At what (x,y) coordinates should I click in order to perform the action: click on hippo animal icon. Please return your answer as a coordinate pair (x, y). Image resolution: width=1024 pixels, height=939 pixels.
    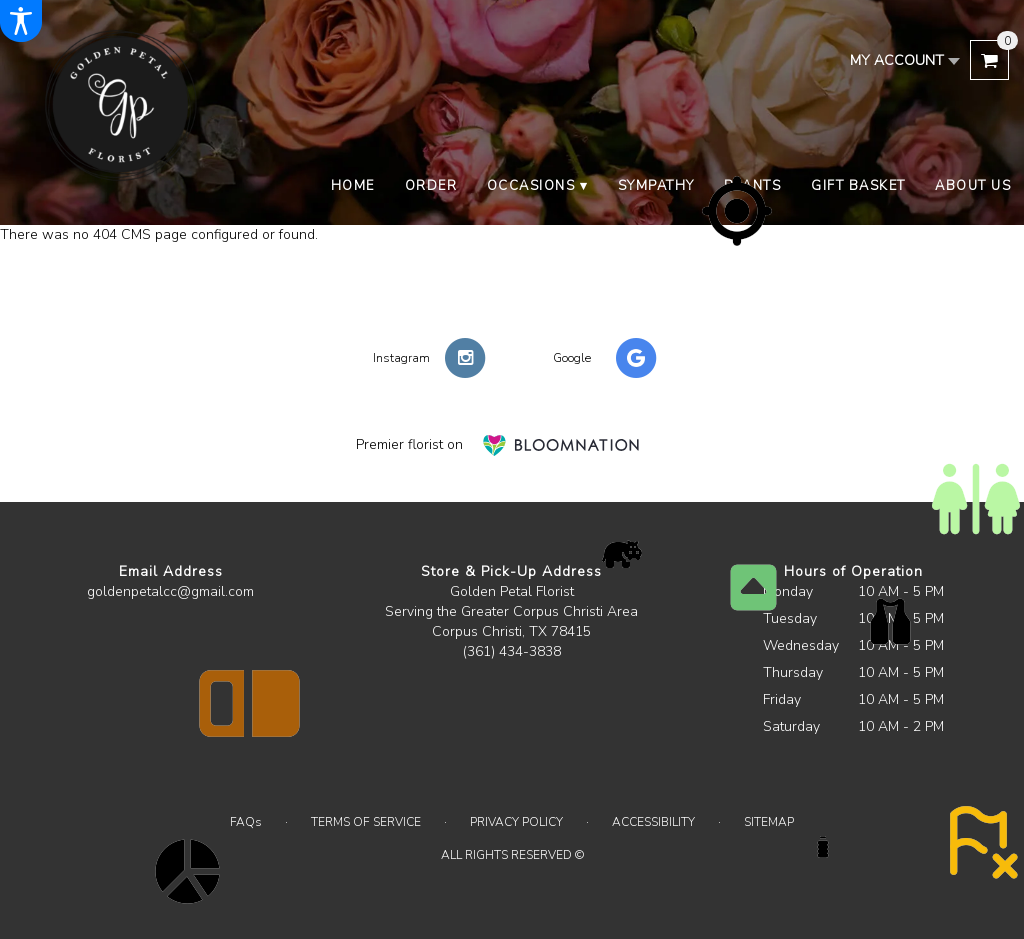
    Looking at the image, I should click on (622, 554).